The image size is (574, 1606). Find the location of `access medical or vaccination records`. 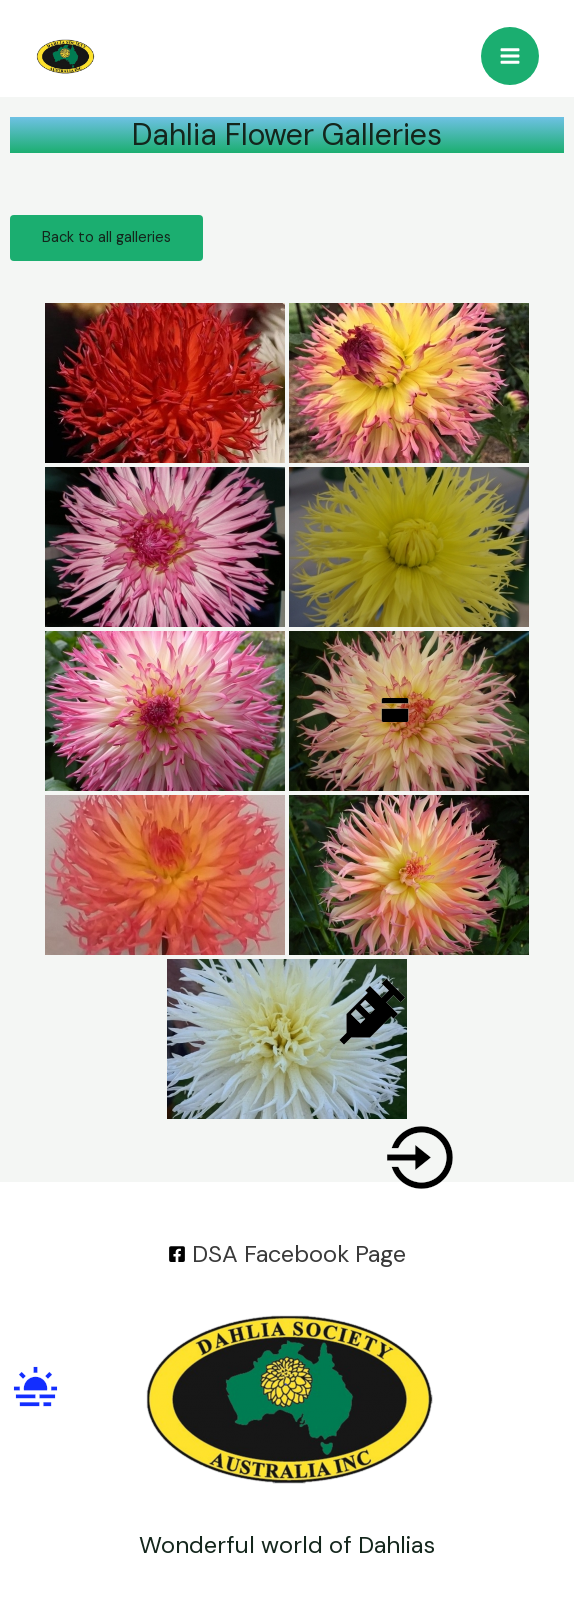

access medical or vaccination records is located at coordinates (373, 1011).